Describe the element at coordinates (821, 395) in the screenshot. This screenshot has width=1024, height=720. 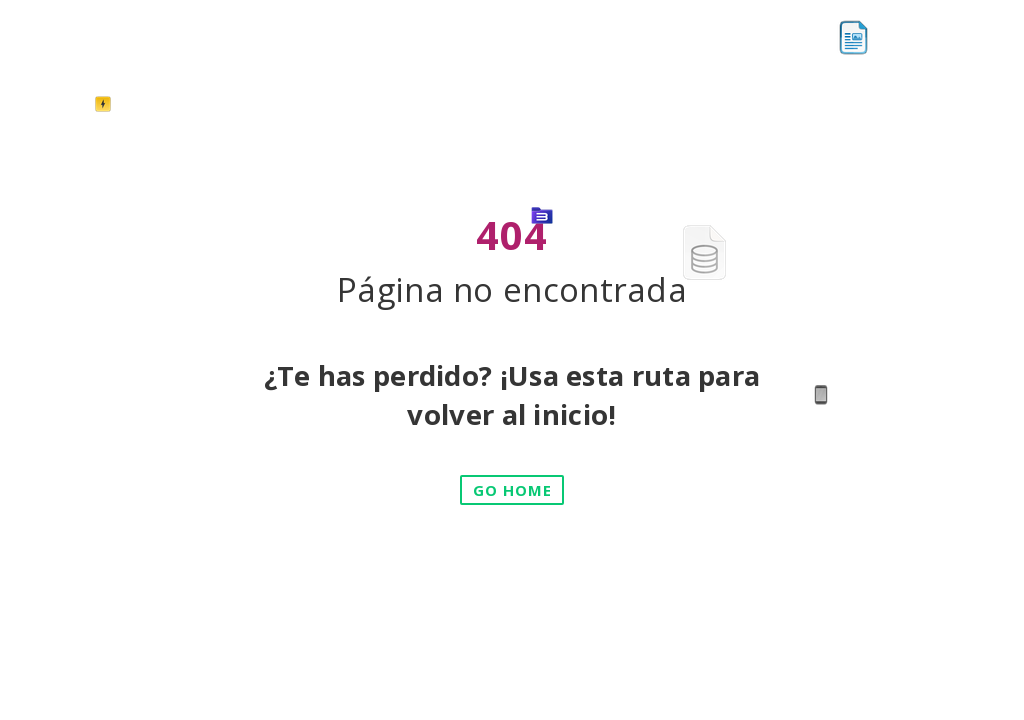
I see `access phone or dialer settings` at that location.